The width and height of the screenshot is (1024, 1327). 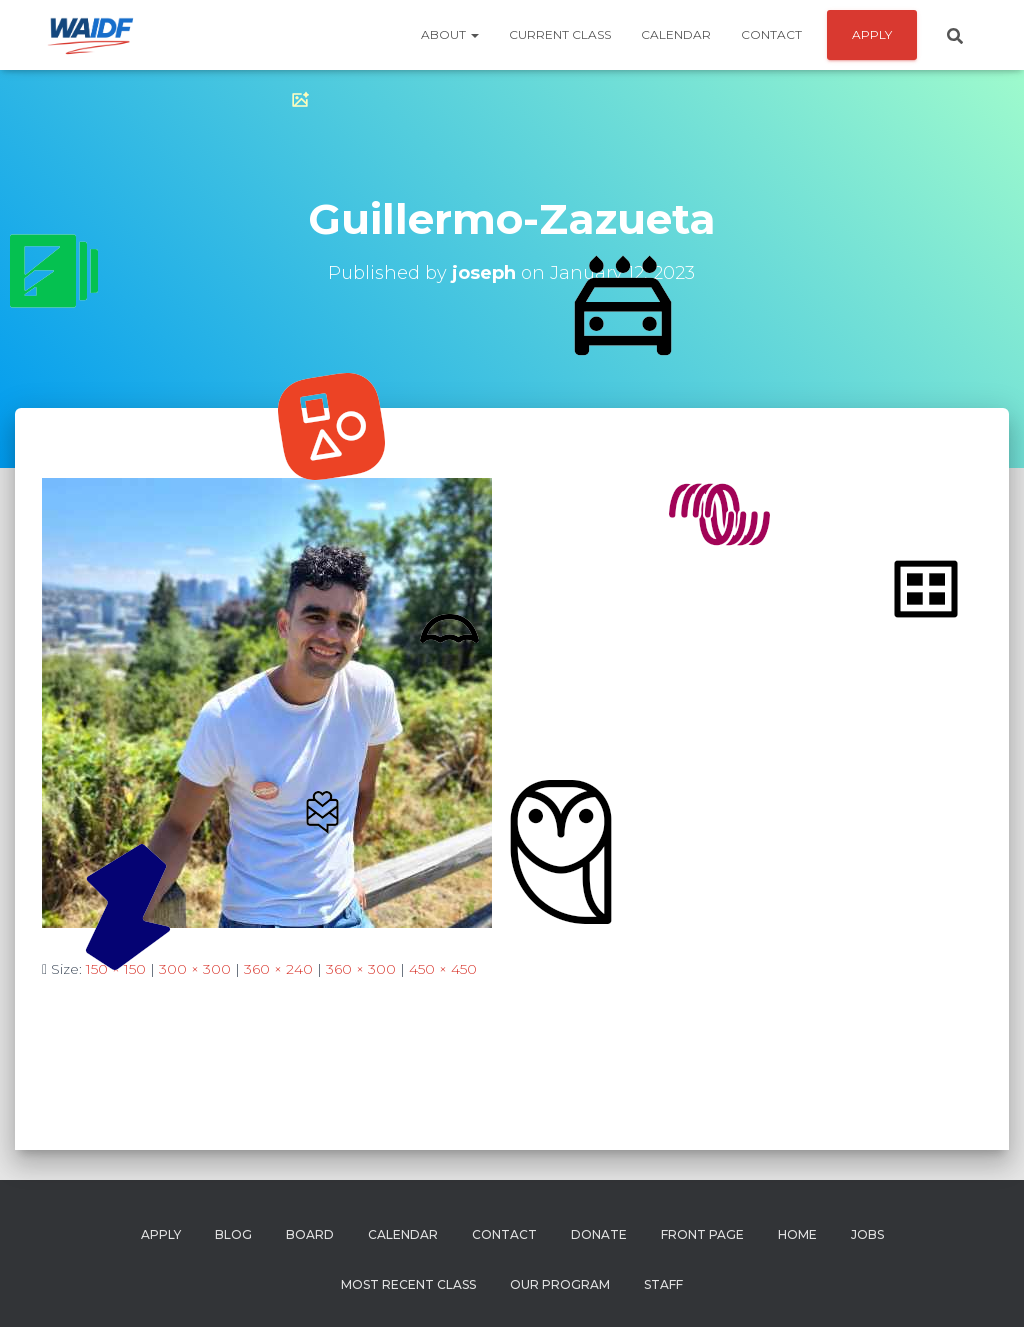 What do you see at coordinates (300, 100) in the screenshot?
I see `generate or enhance an image using AI` at bounding box center [300, 100].